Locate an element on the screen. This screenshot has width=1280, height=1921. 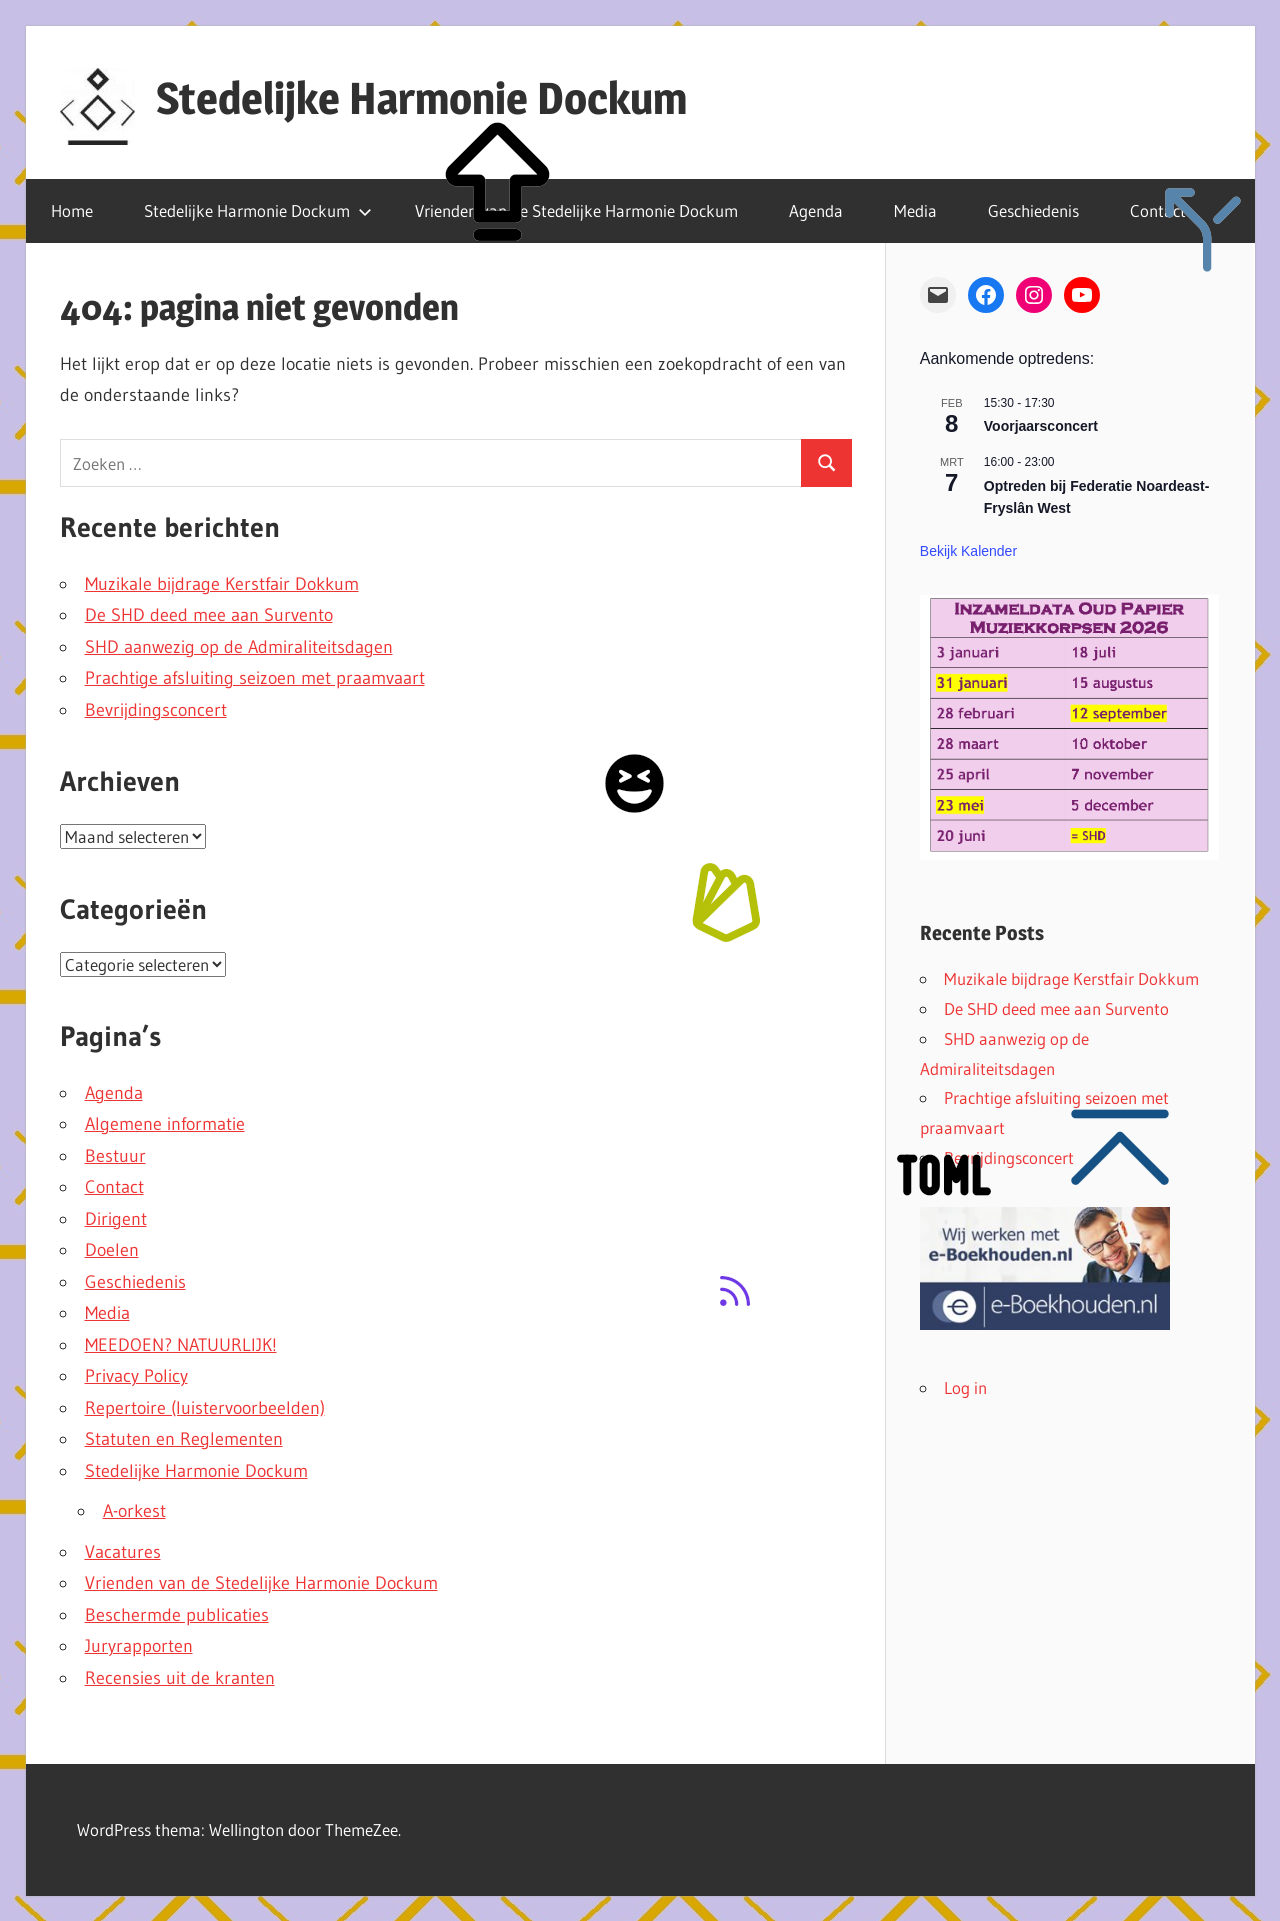
react with a laughing emoji is located at coordinates (634, 783).